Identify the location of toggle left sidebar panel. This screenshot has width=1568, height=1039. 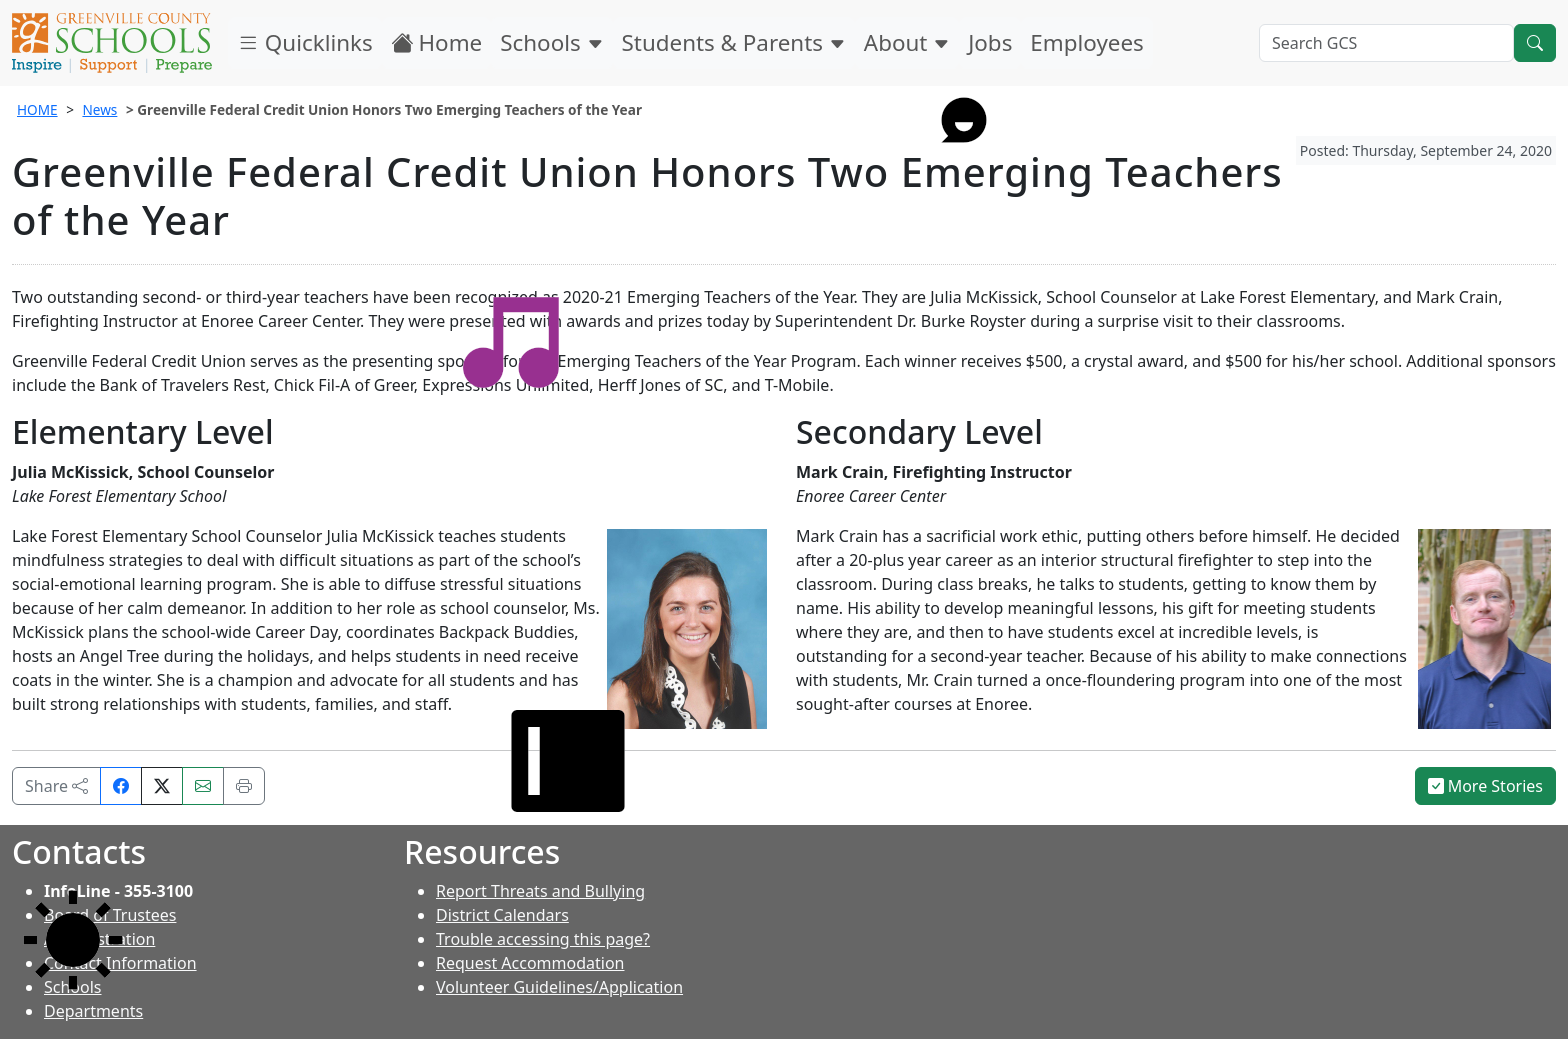
(568, 761).